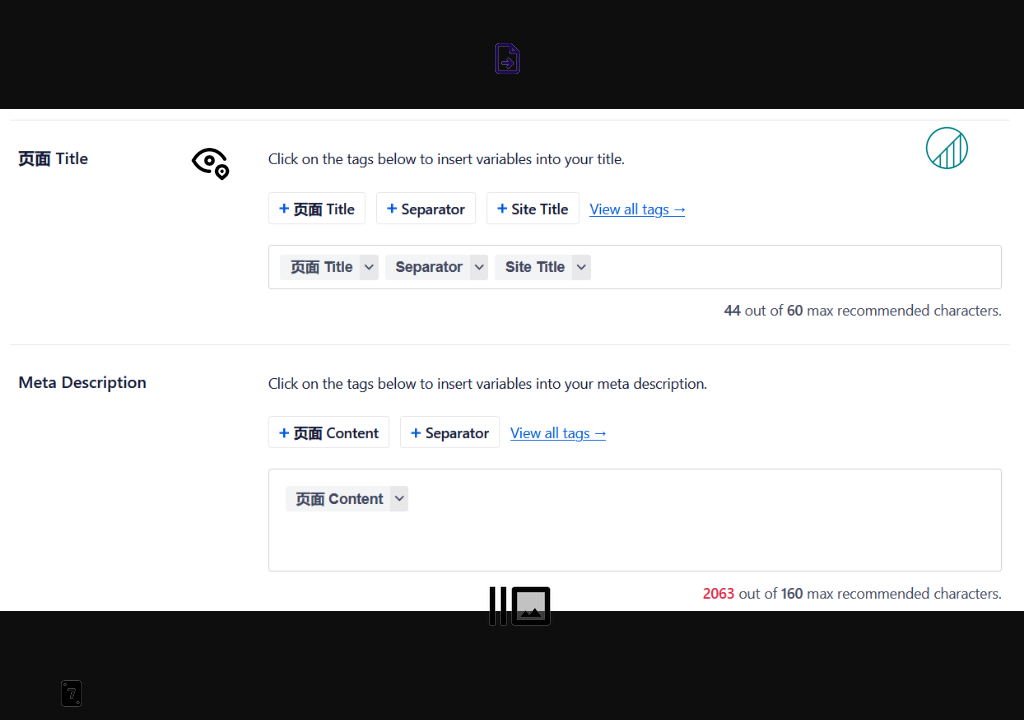 The image size is (1024, 720). What do you see at coordinates (71, 693) in the screenshot?
I see `playing card with value 7` at bounding box center [71, 693].